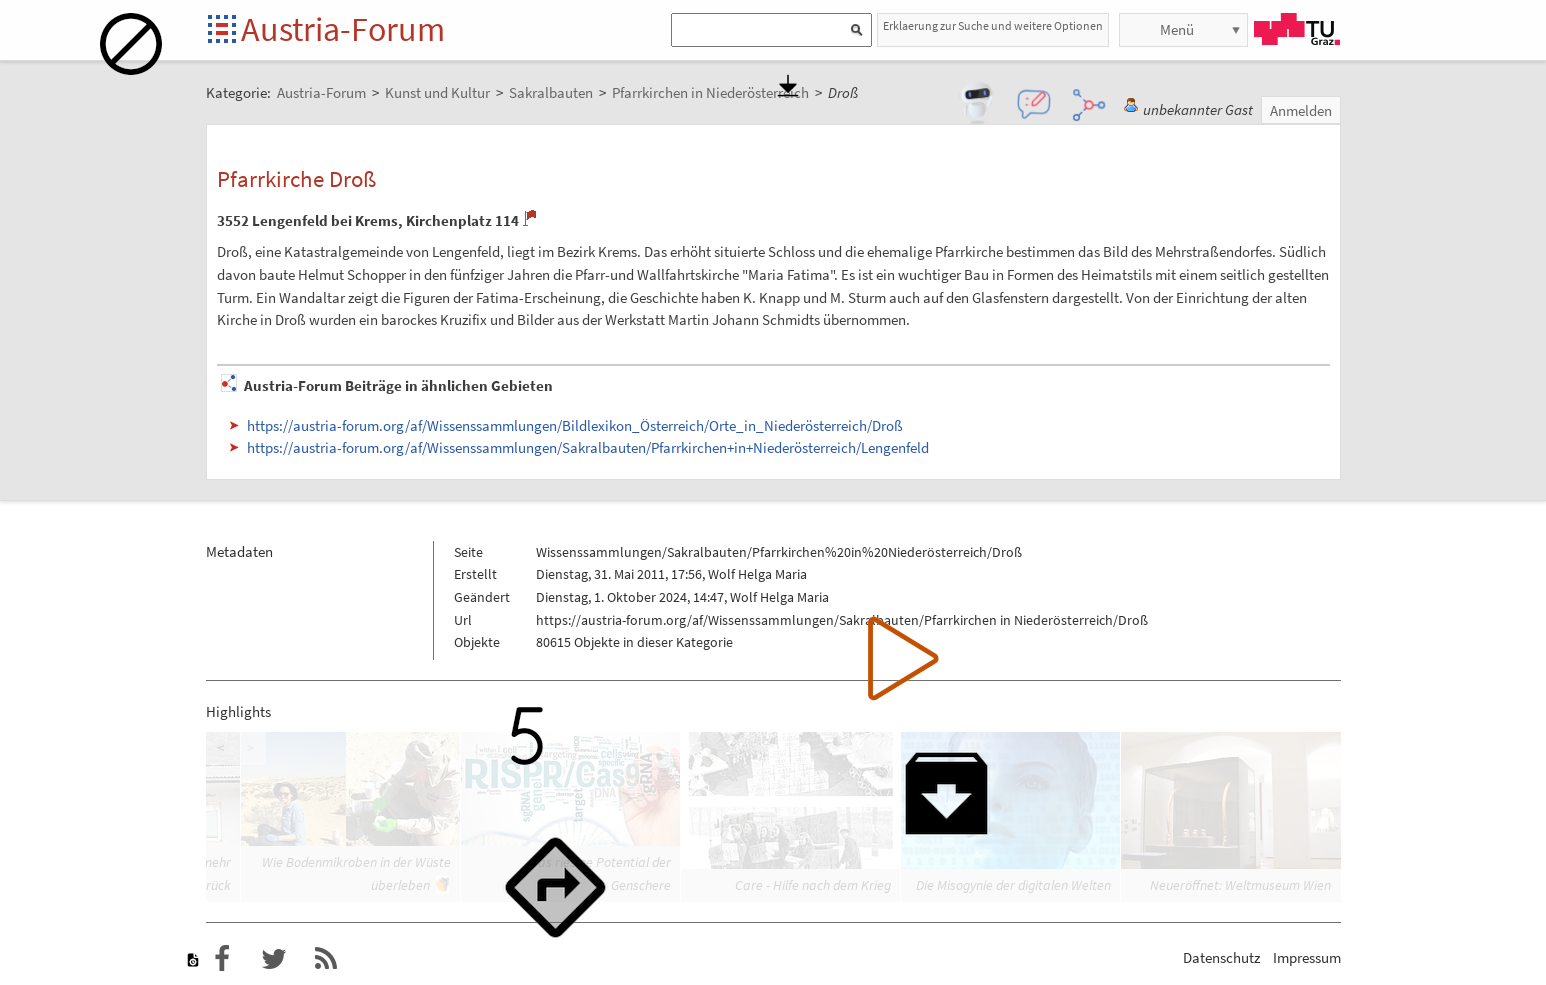 Image resolution: width=1546 pixels, height=985 pixels. What do you see at coordinates (193, 960) in the screenshot?
I see `view file history or recent activity` at bounding box center [193, 960].